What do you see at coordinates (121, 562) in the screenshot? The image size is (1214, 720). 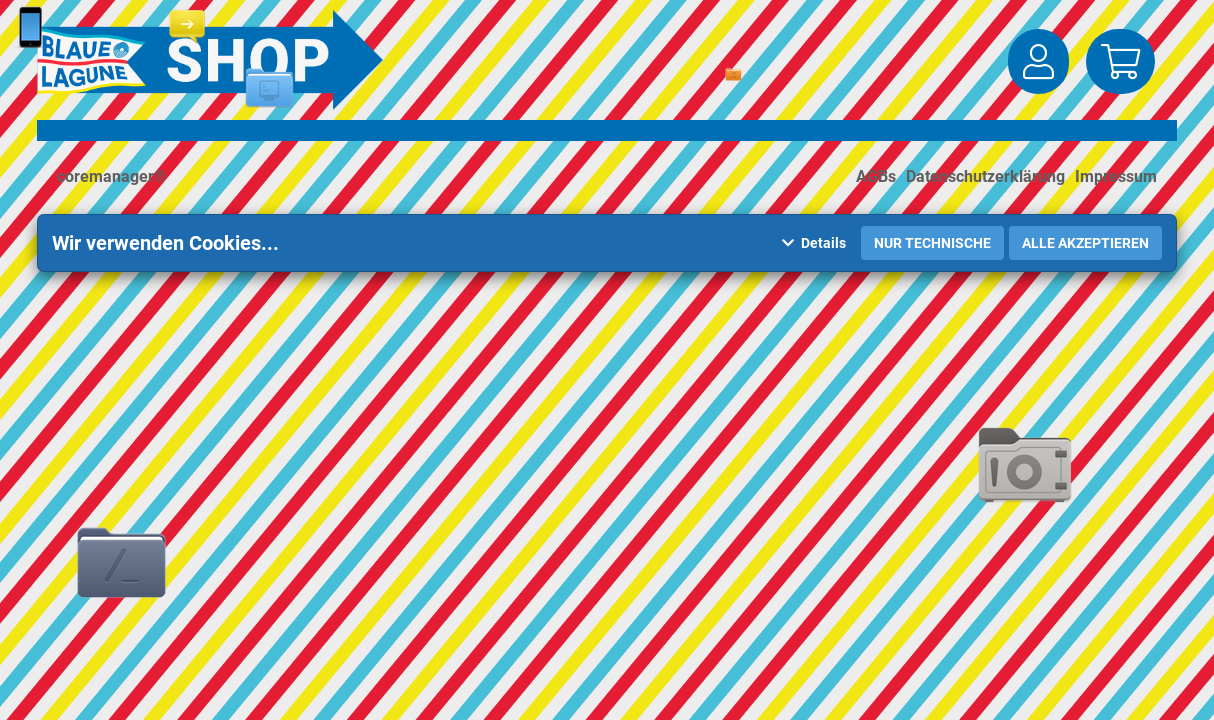 I see `access the root directory` at bounding box center [121, 562].